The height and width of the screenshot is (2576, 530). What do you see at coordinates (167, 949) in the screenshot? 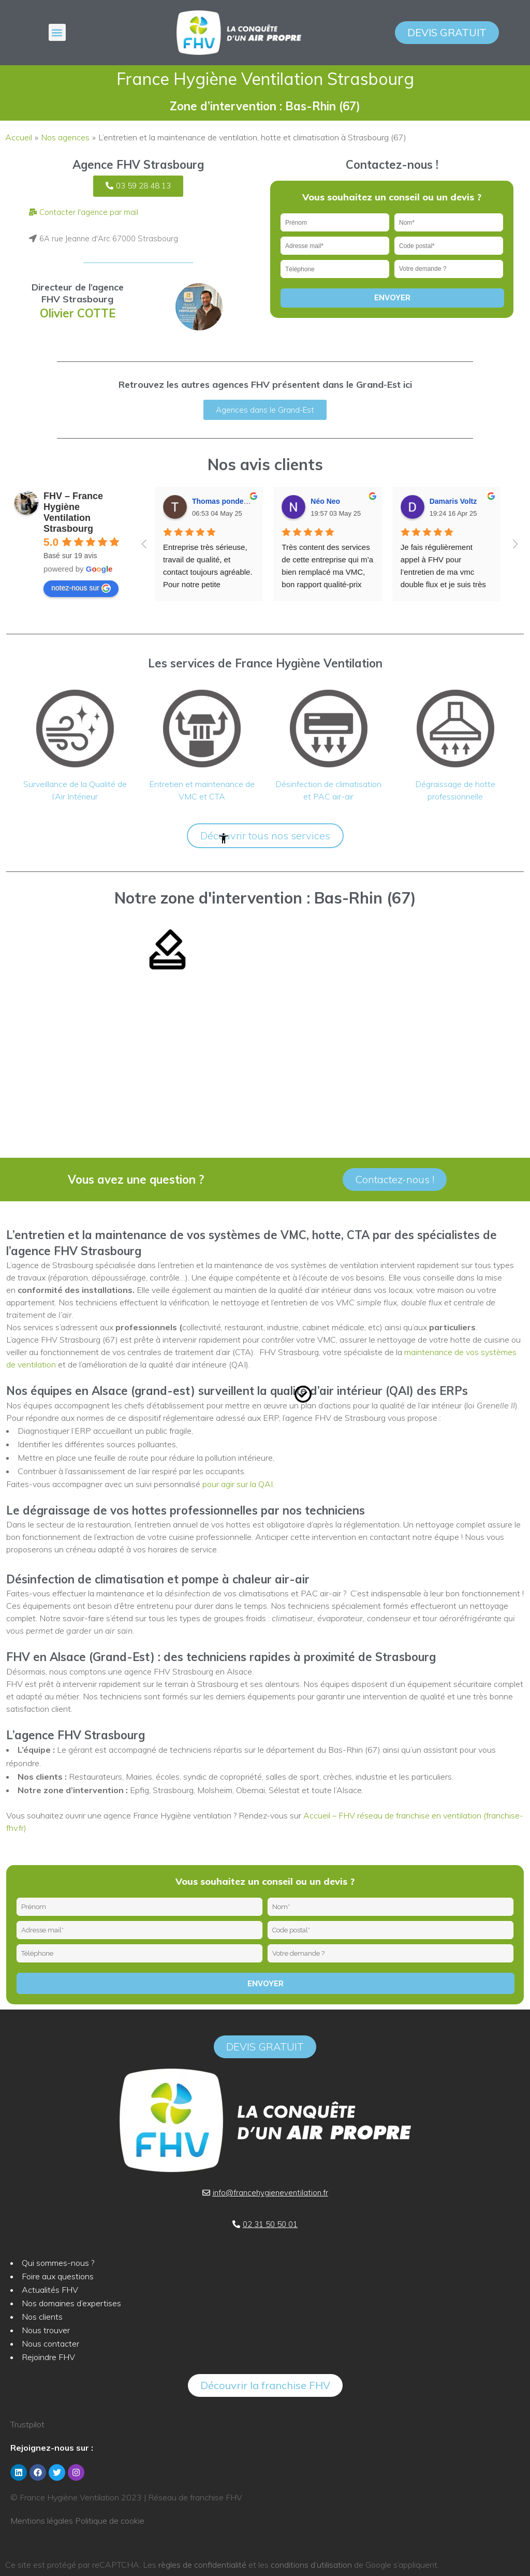
I see `cast your vote or submit a ballot` at bounding box center [167, 949].